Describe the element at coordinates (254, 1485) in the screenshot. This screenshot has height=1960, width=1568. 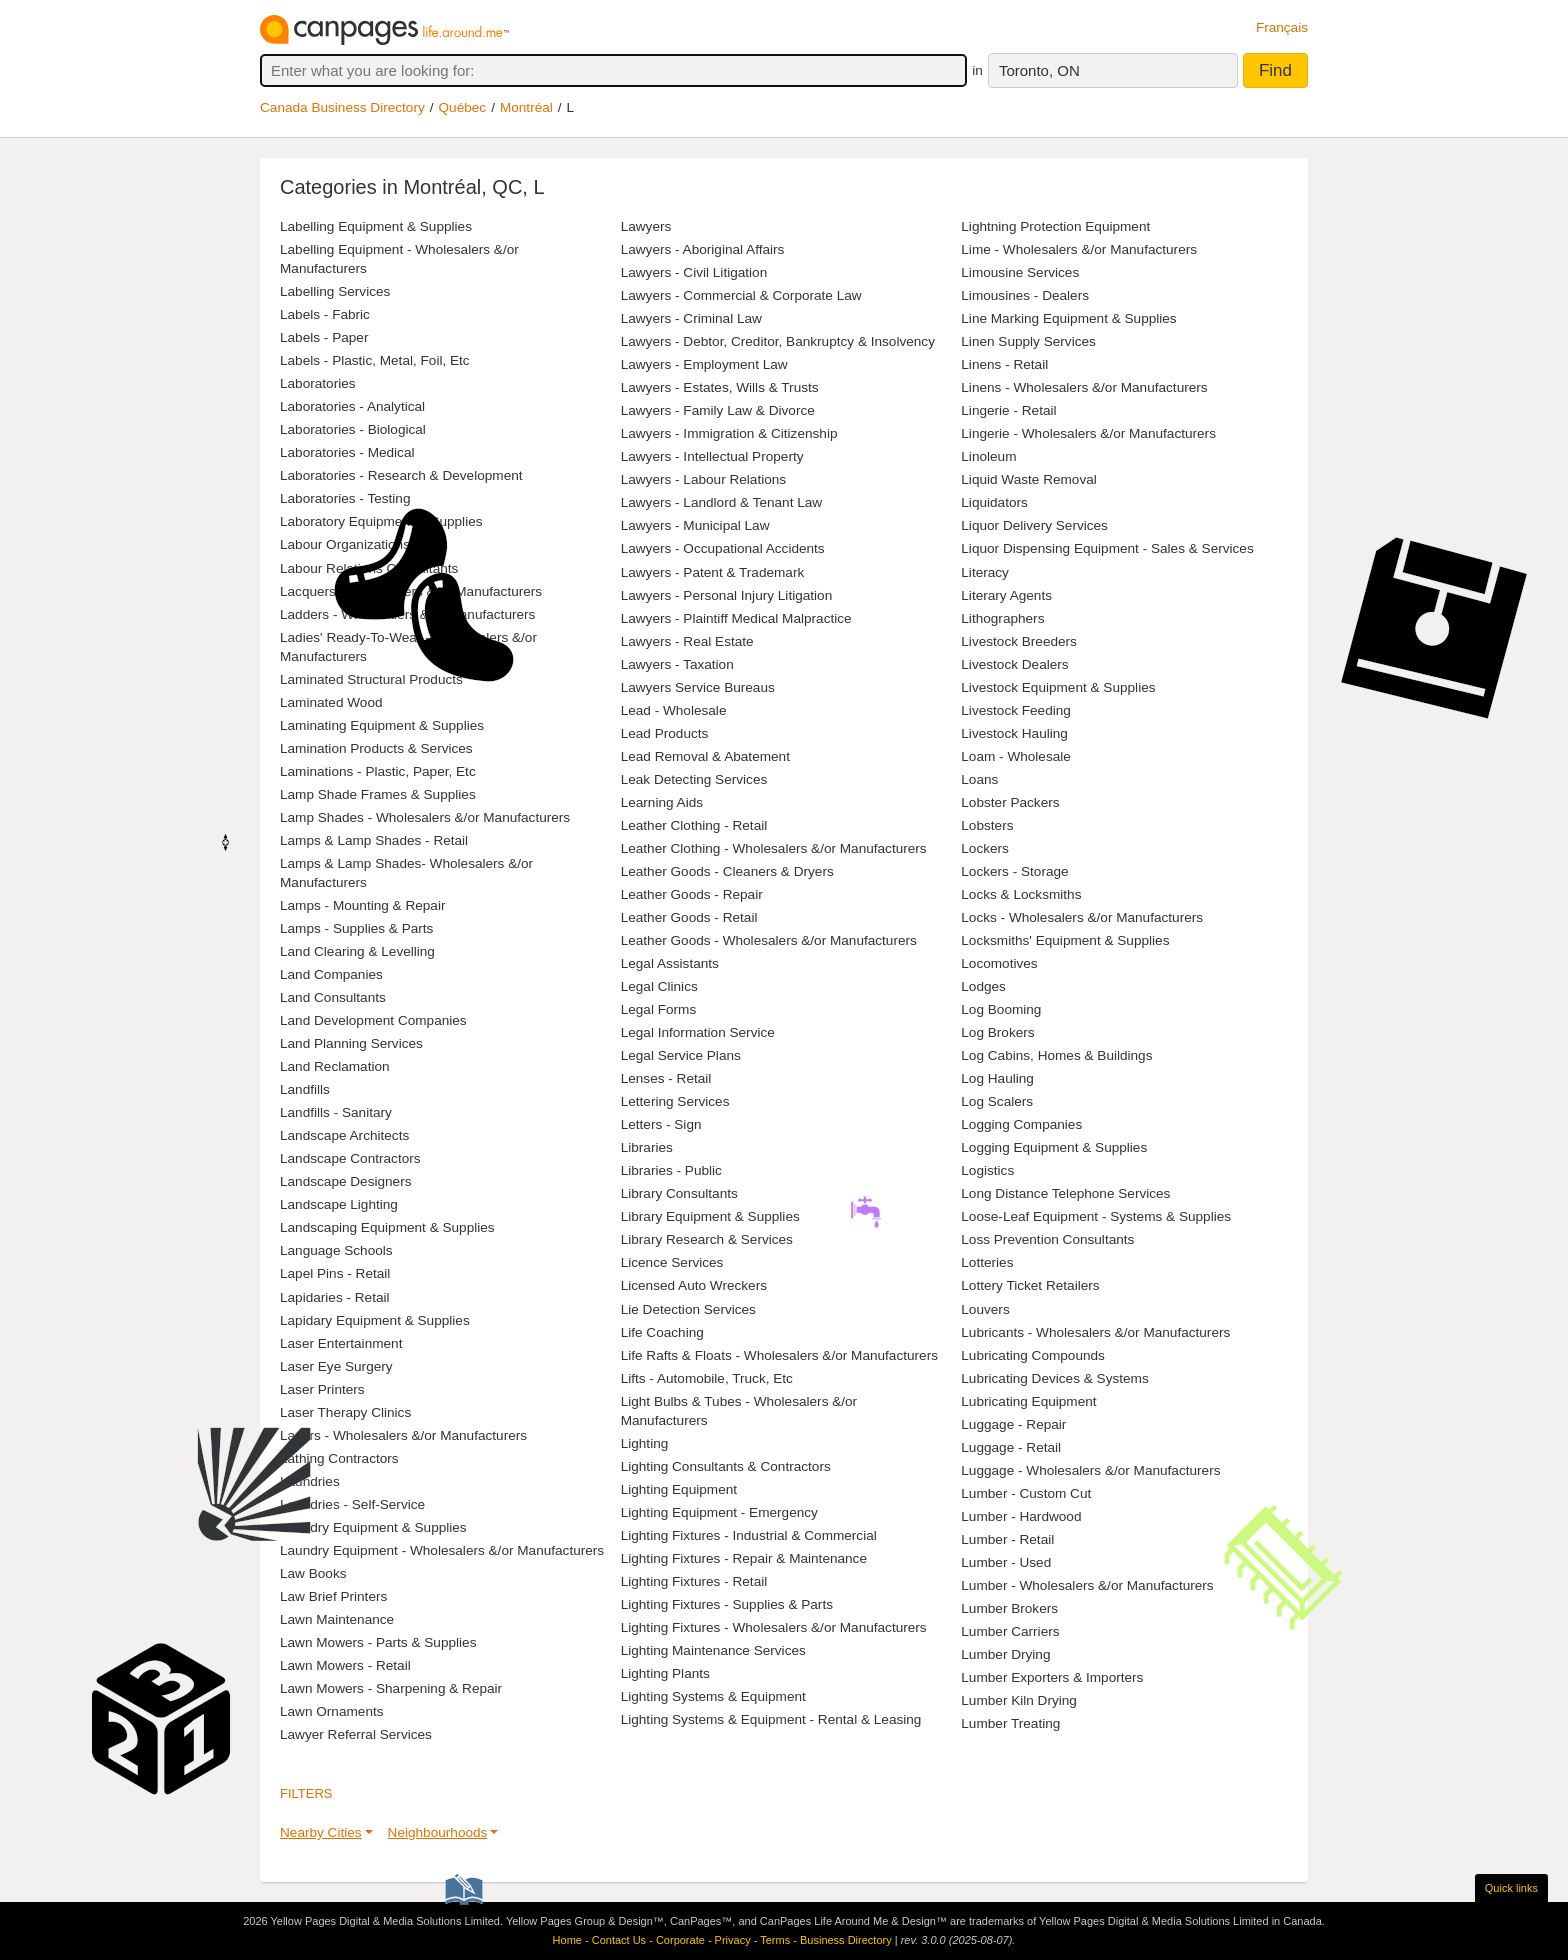
I see `indicates explosive or hazardous materials` at that location.